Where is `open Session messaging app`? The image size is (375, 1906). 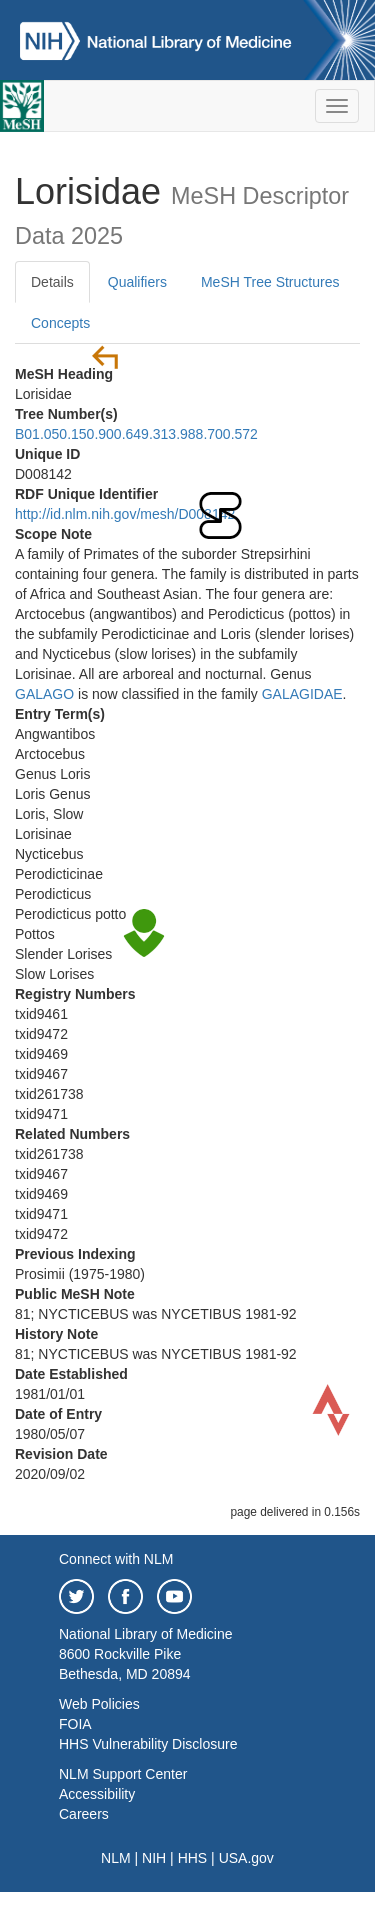 open Session messaging app is located at coordinates (220, 515).